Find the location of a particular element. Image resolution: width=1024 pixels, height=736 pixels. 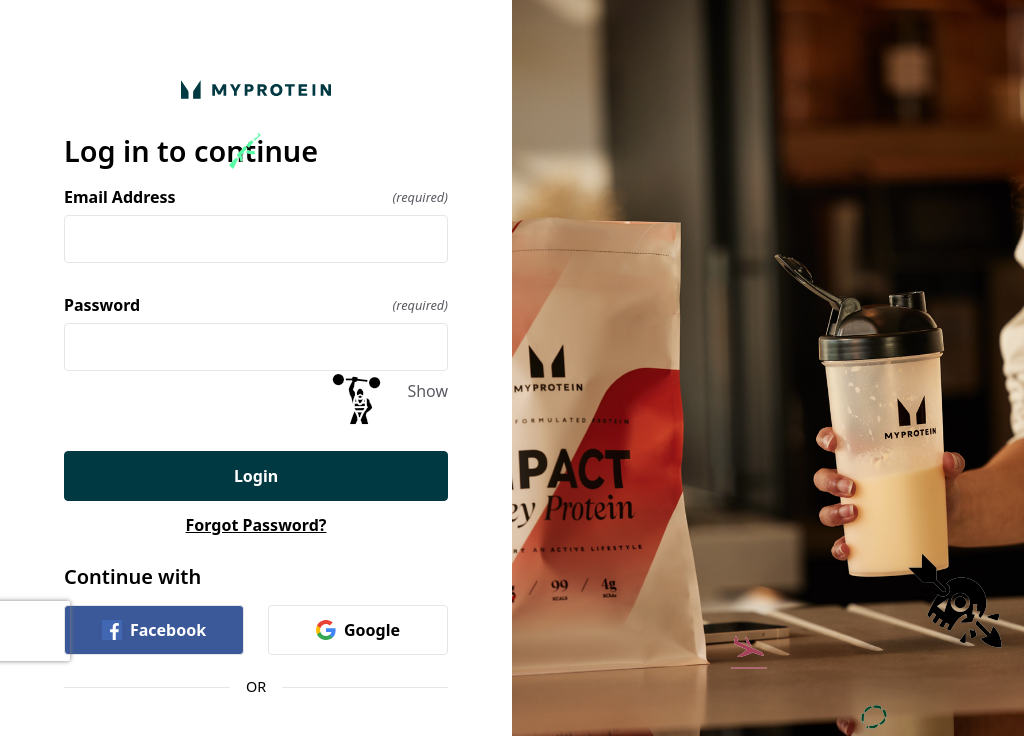

weapon or firearm item in game inventory is located at coordinates (245, 151).